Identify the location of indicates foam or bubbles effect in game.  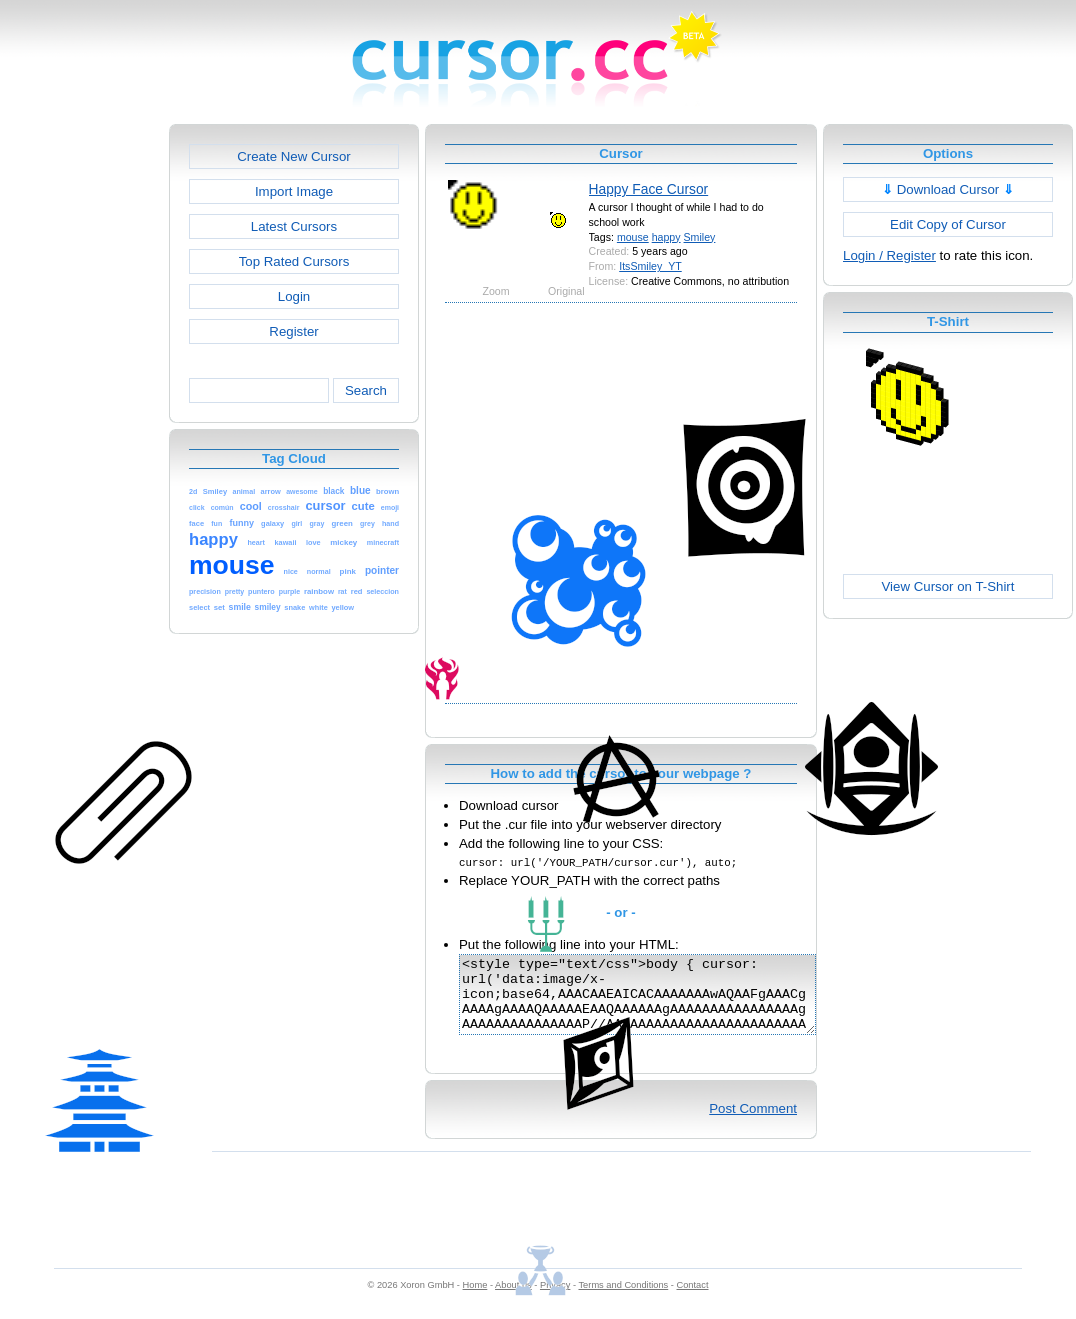
(577, 582).